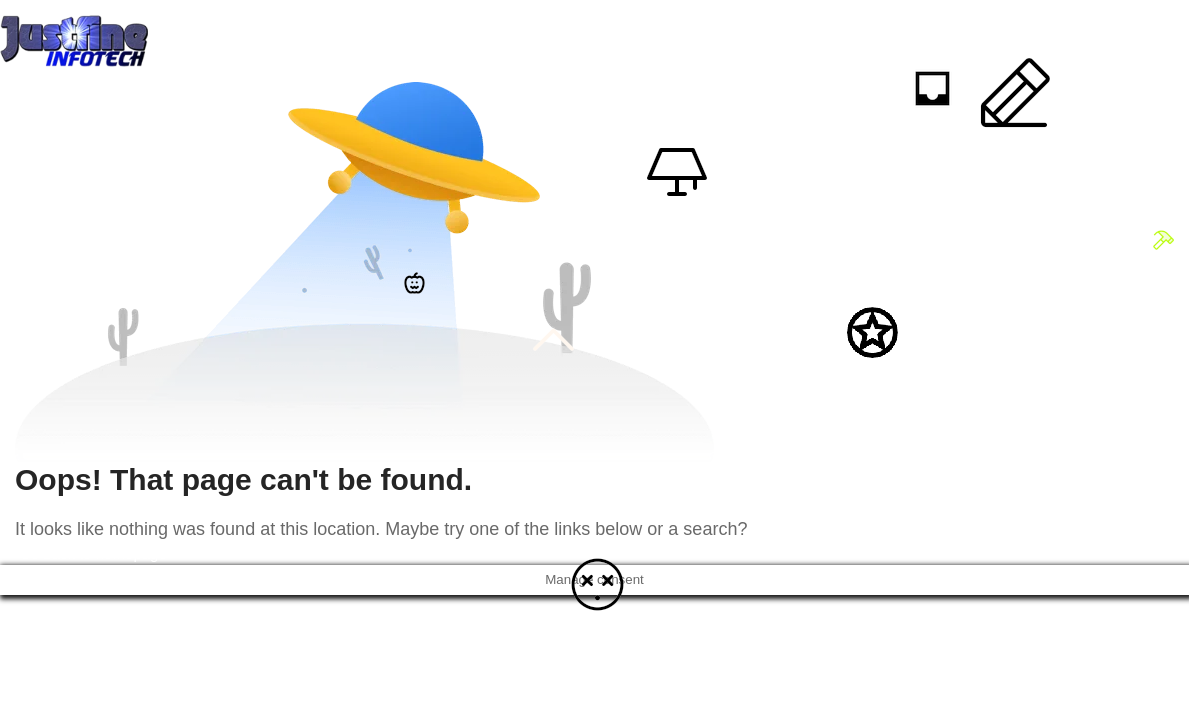 This screenshot has width=1189, height=720. What do you see at coordinates (414, 283) in the screenshot?
I see `access halloween-themed content or settings` at bounding box center [414, 283].